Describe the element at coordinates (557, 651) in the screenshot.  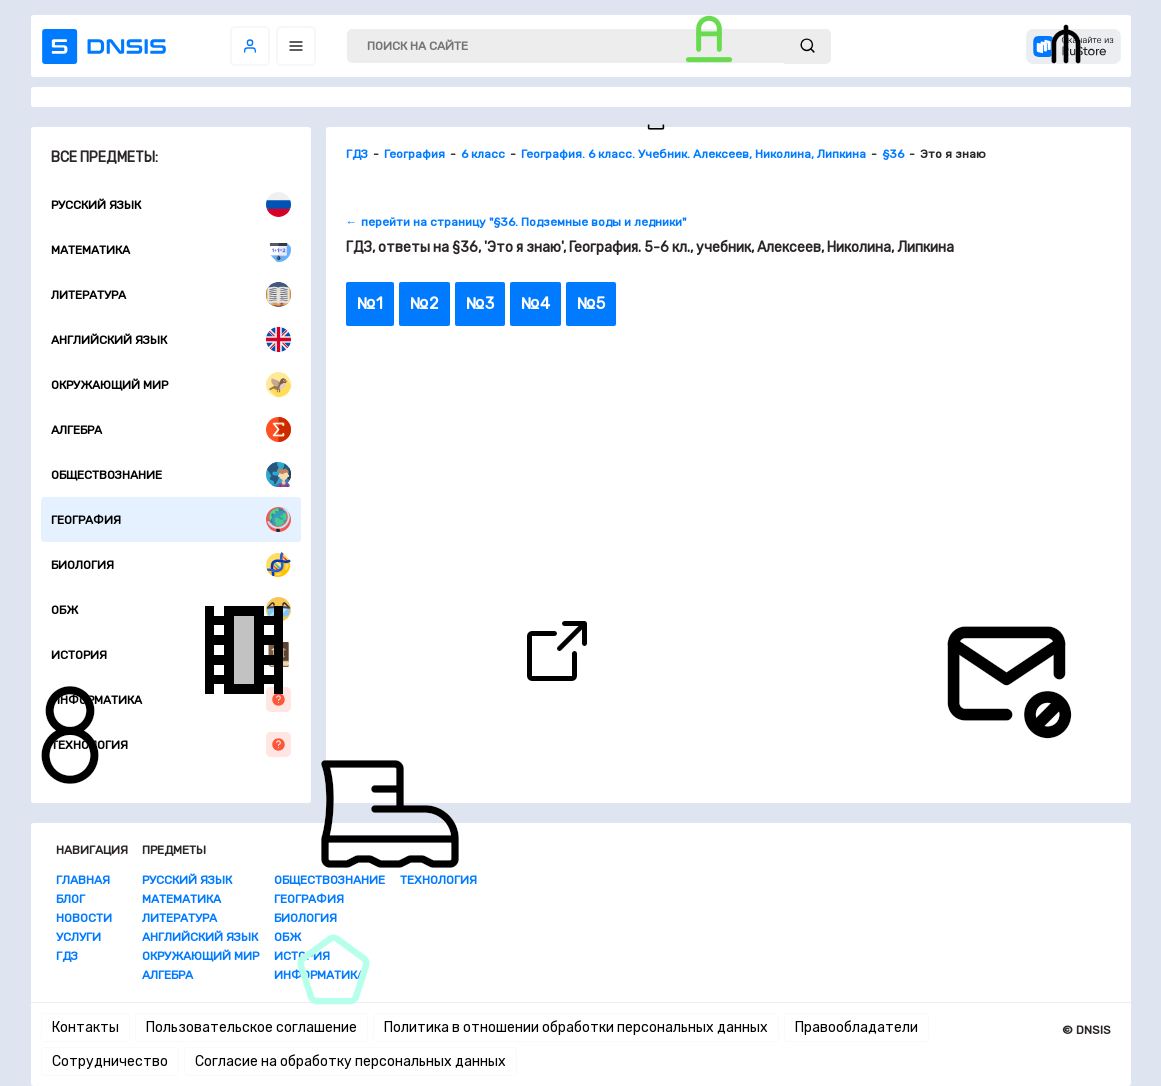
I see `open link in a new window or tab` at that location.